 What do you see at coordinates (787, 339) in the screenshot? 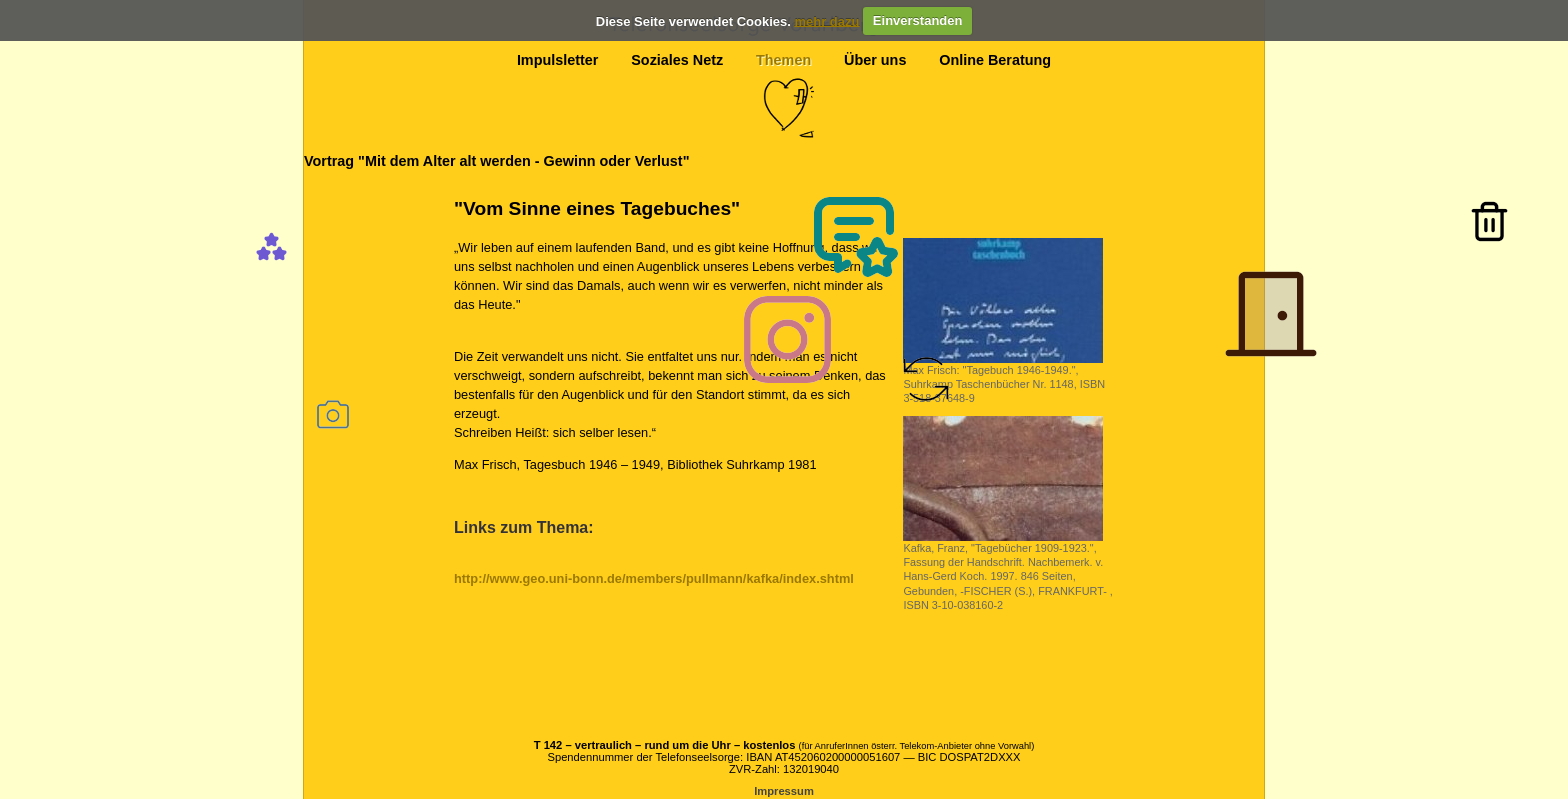
I see `open Instagram app` at bounding box center [787, 339].